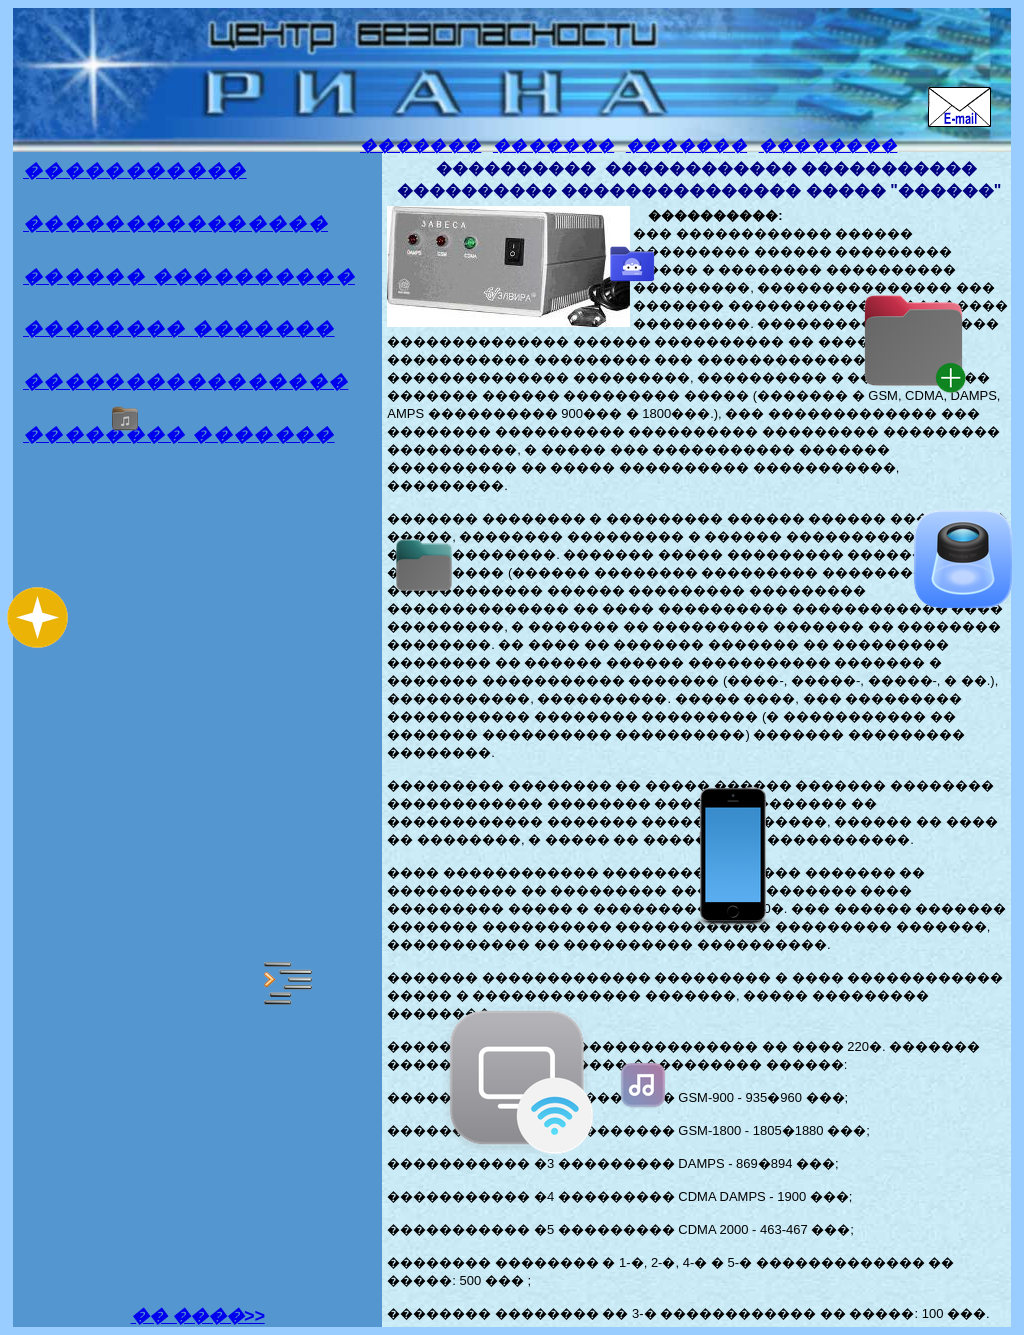 This screenshot has width=1024, height=1335. Describe the element at coordinates (37, 617) in the screenshot. I see `trust or authorize a bluetooth device` at that location.